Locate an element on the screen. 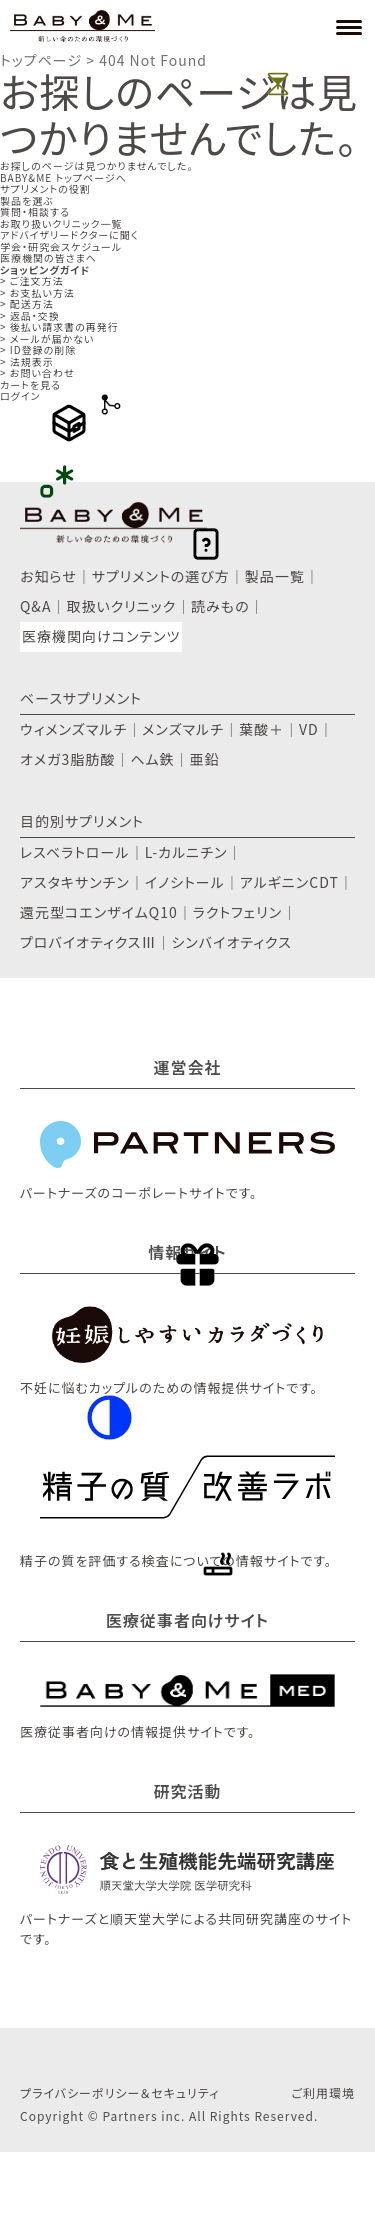 Image resolution: width=375 pixels, height=2214 pixels. adjust screen brightness is located at coordinates (109, 1417).